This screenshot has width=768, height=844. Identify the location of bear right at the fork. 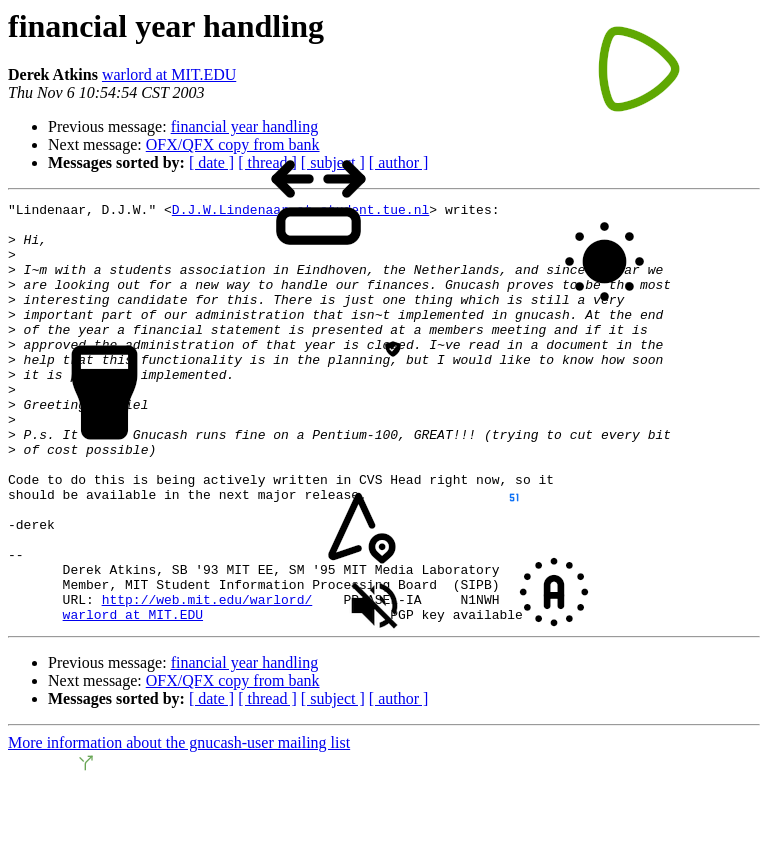
(86, 763).